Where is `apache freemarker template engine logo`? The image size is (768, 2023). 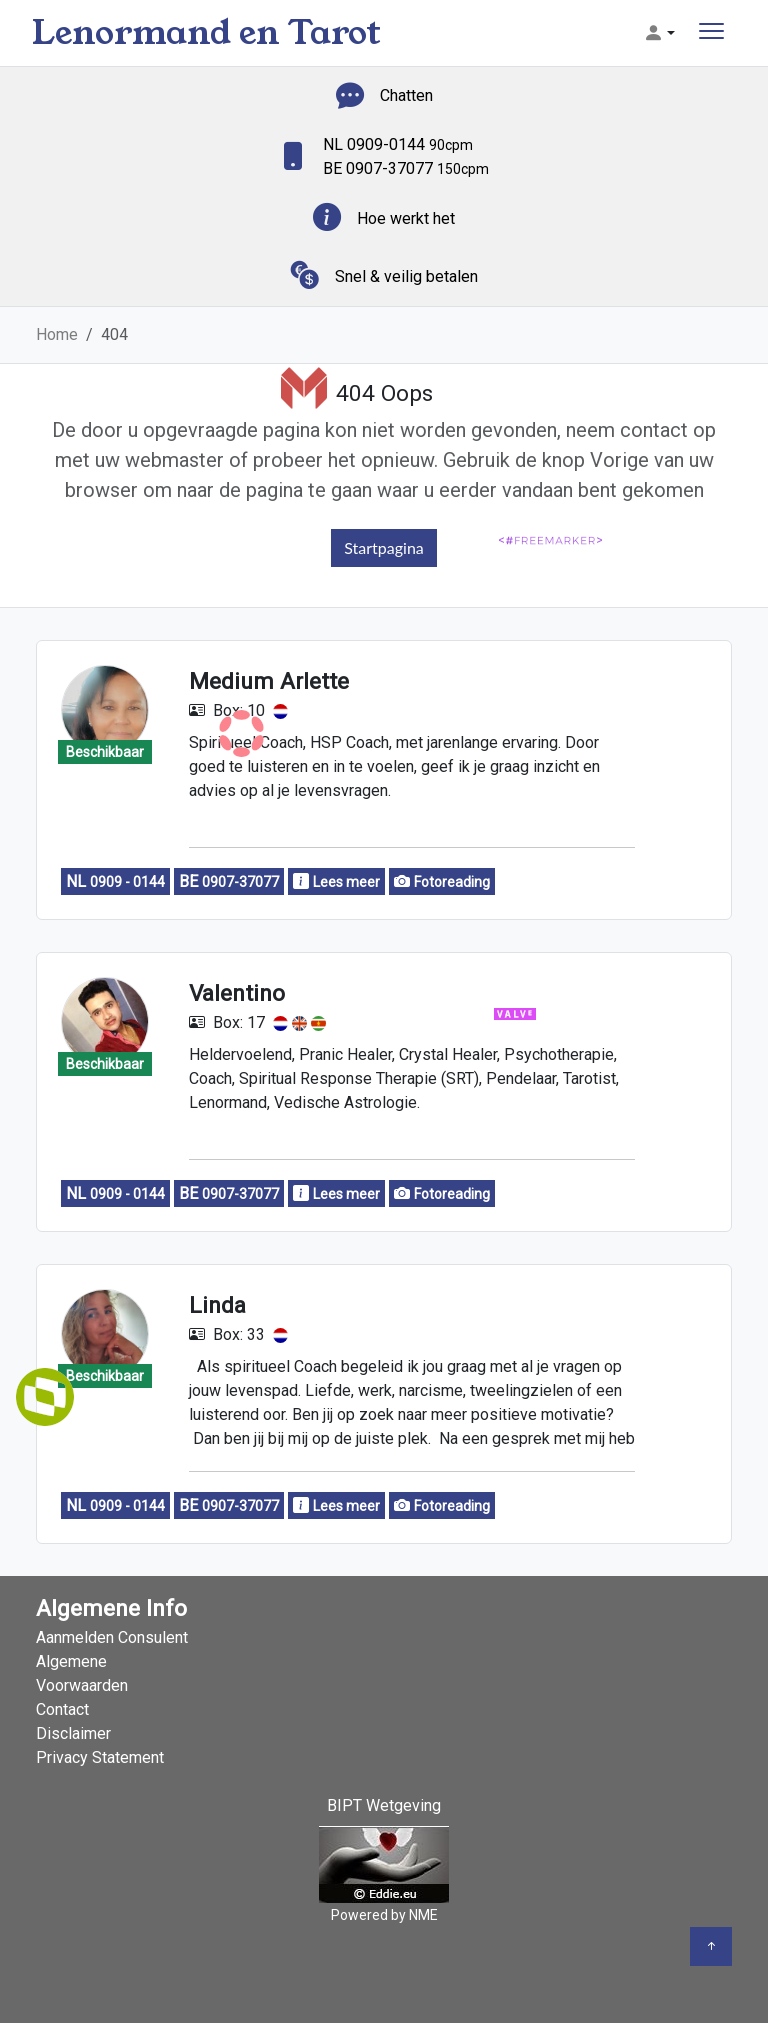
apache freemarker template engine logo is located at coordinates (550, 540).